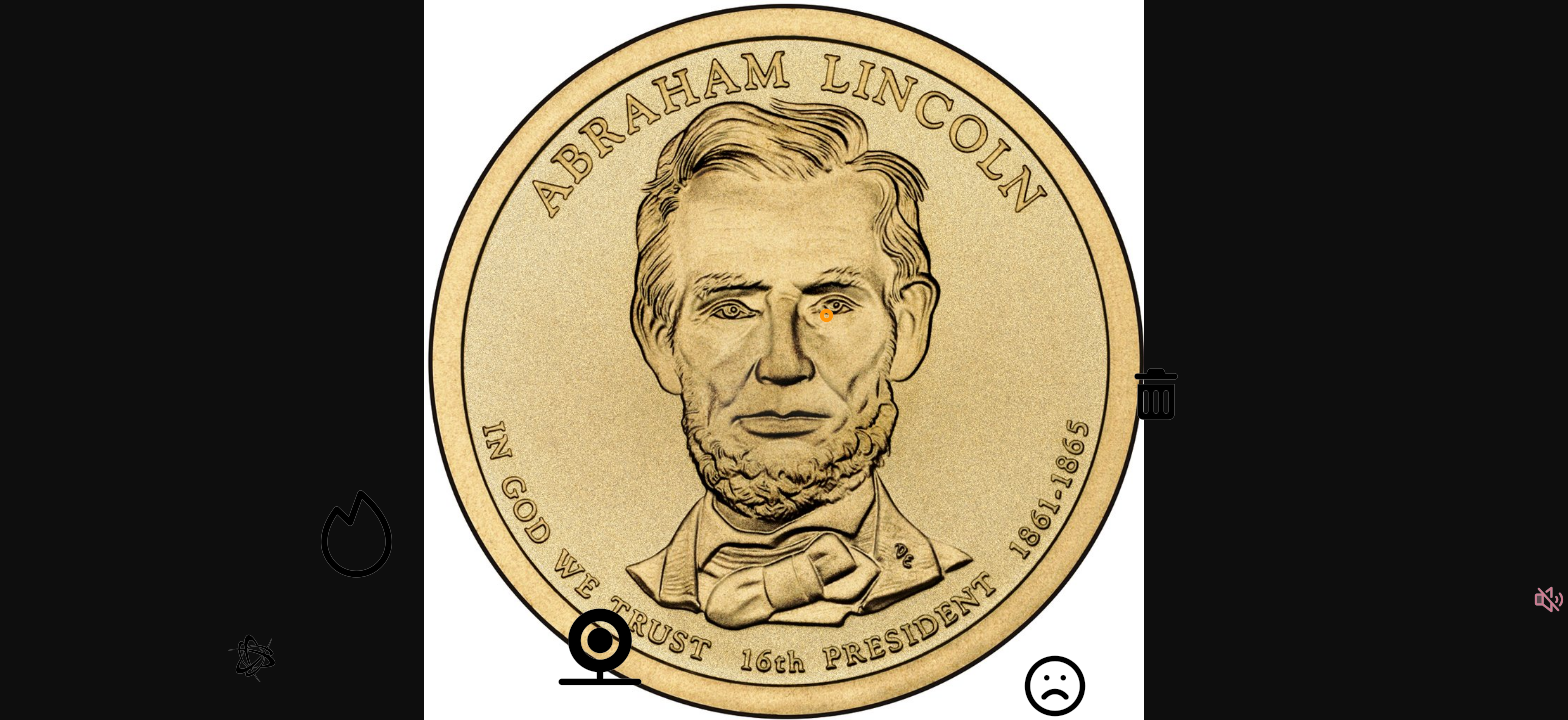 The image size is (1568, 720). I want to click on launch Battle.net gaming platform, so click(251, 658).